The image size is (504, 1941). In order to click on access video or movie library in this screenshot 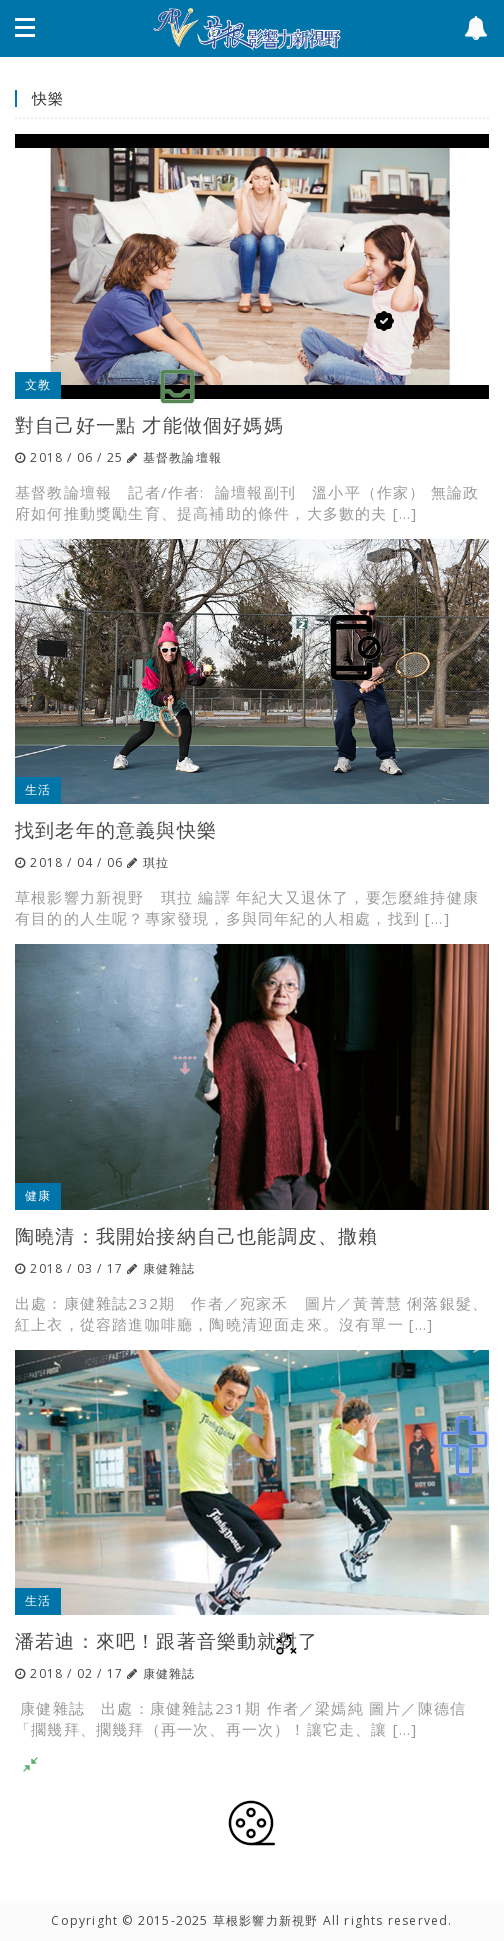, I will do `click(251, 1823)`.